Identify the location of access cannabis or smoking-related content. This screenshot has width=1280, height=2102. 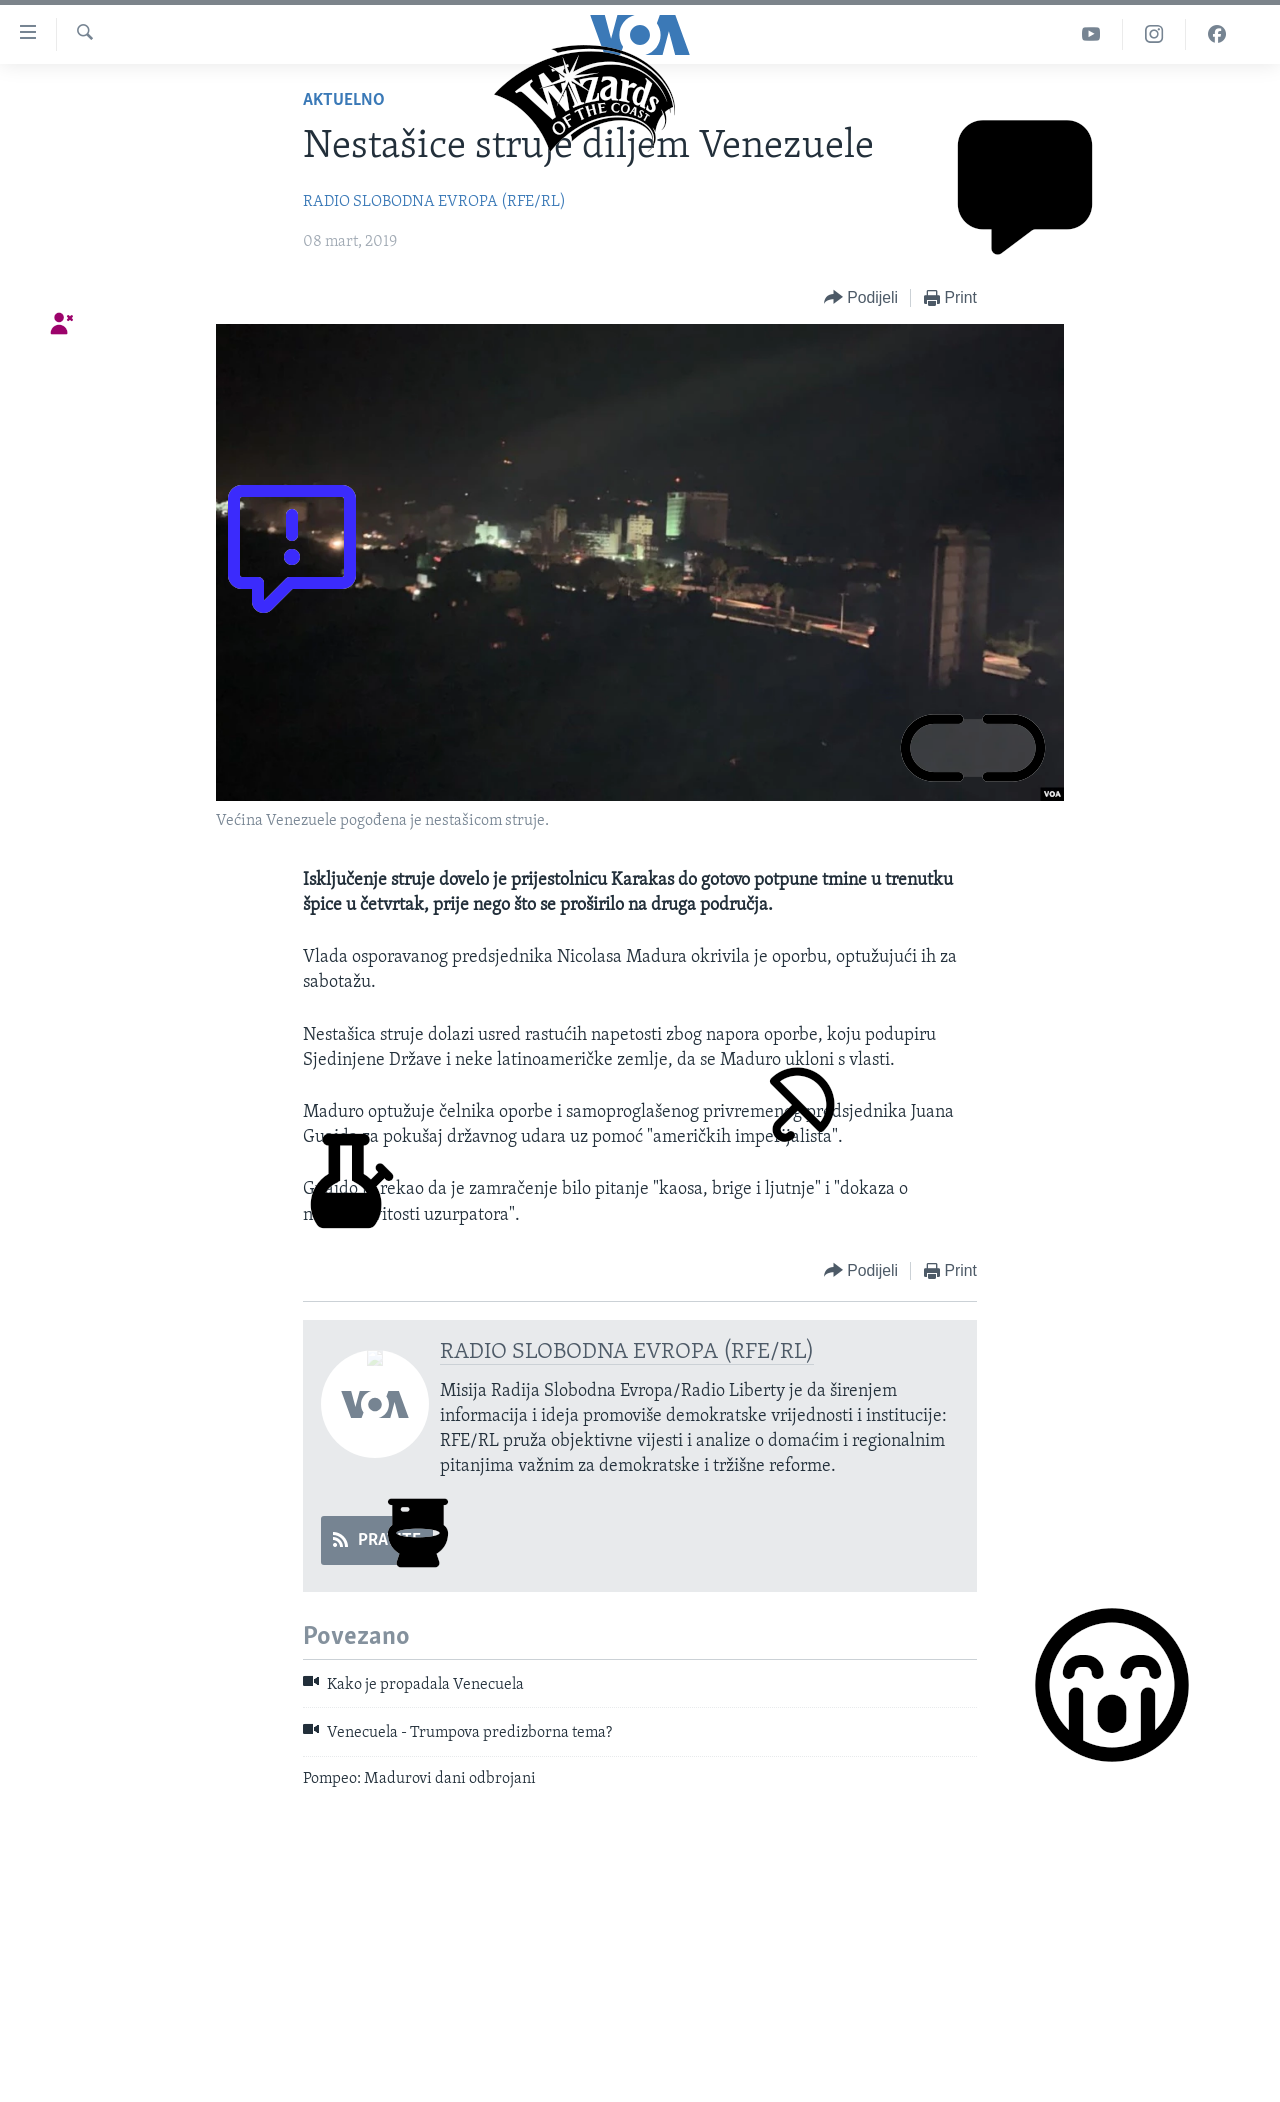
(346, 1181).